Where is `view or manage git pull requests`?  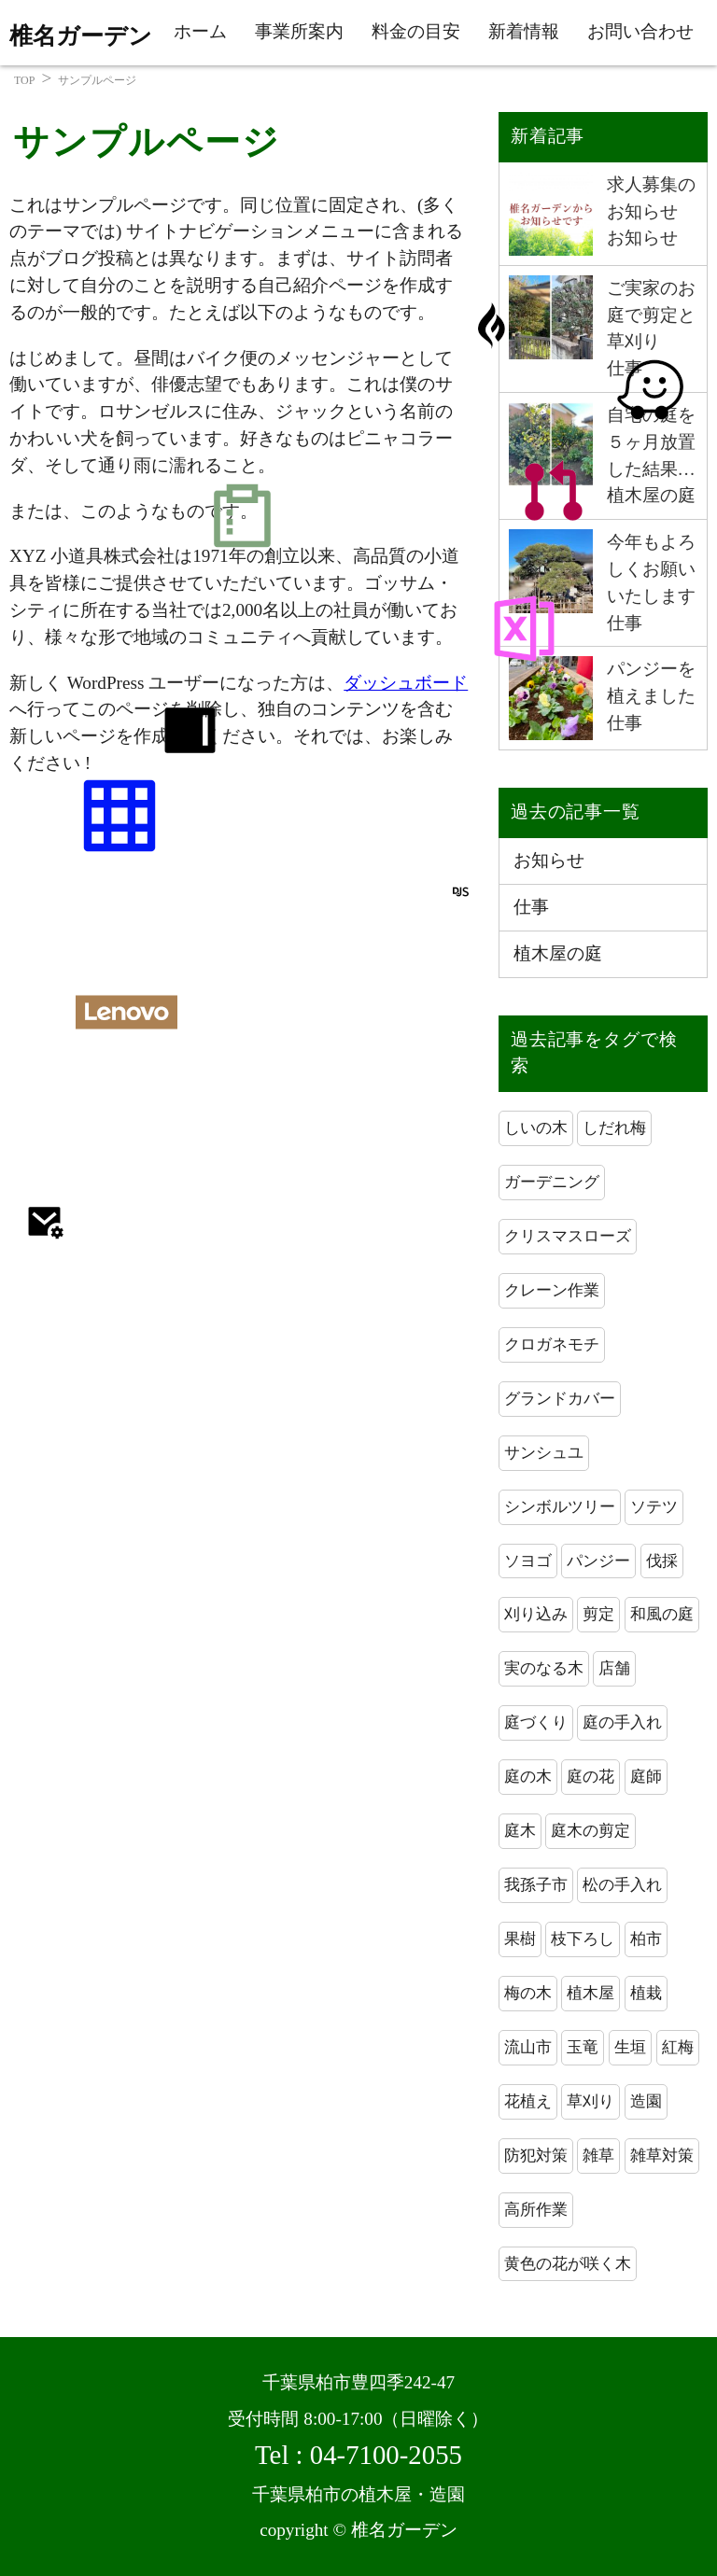
view or manage git pull requests is located at coordinates (554, 492).